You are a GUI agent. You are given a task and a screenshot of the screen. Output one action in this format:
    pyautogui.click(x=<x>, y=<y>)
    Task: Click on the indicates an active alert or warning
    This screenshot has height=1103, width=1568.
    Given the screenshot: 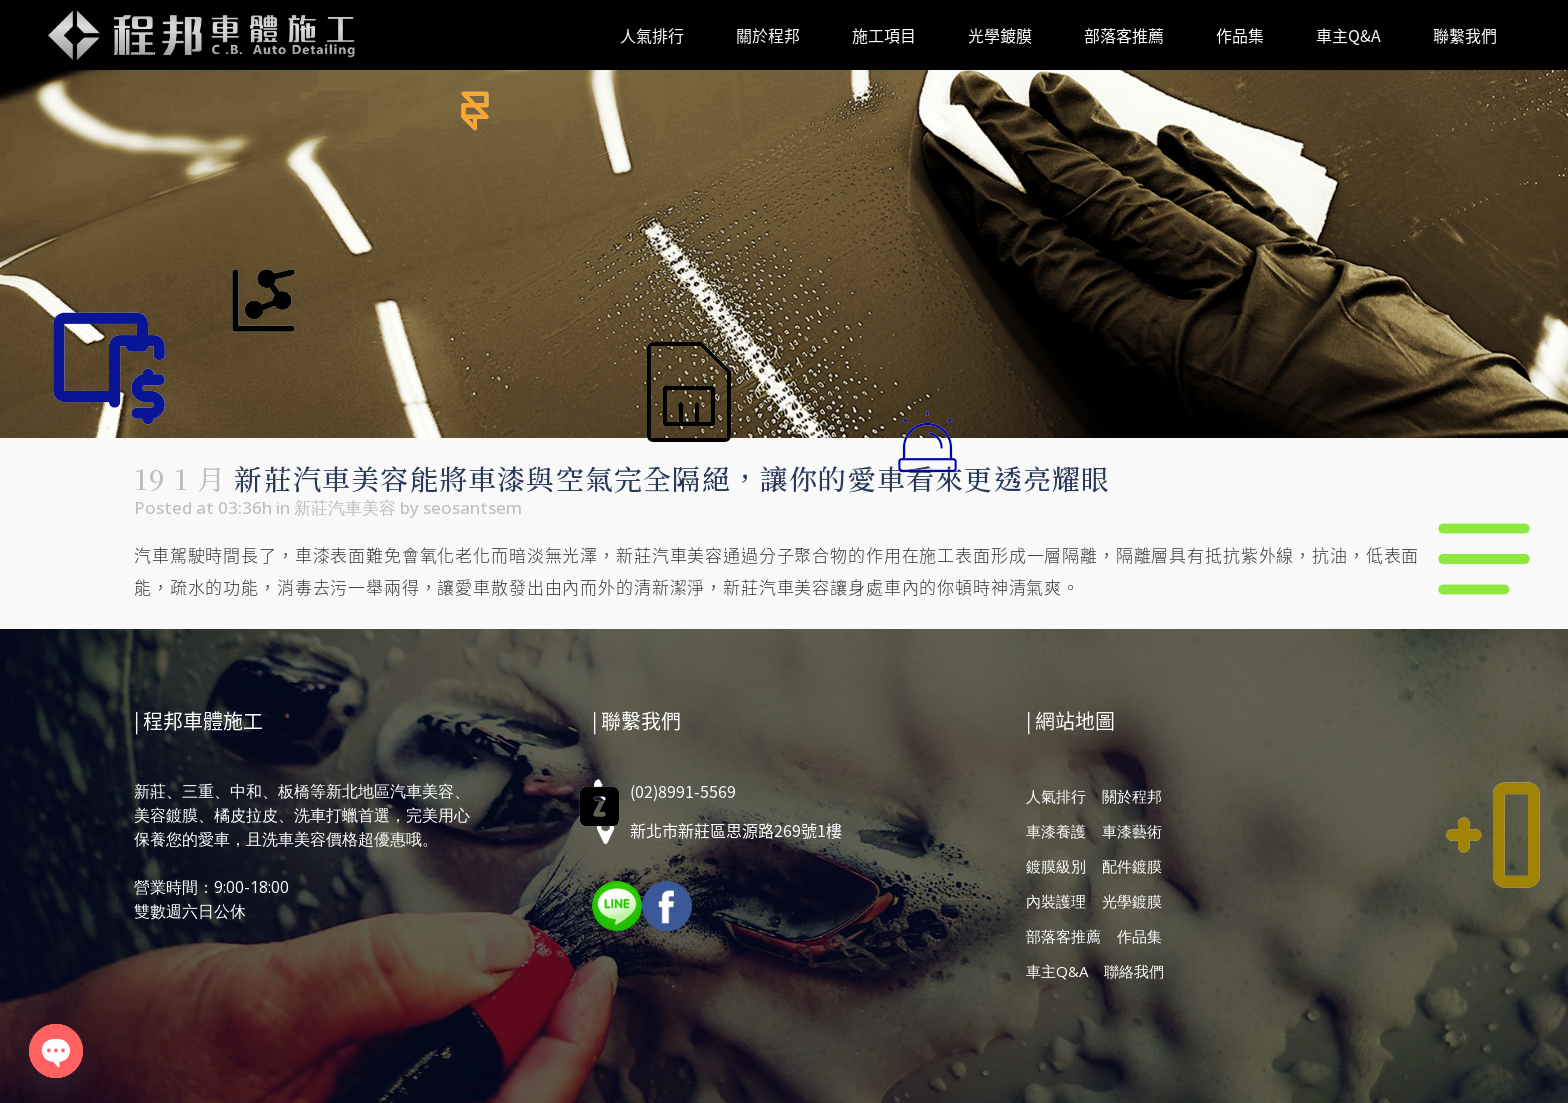 What is the action you would take?
    pyautogui.click(x=927, y=447)
    